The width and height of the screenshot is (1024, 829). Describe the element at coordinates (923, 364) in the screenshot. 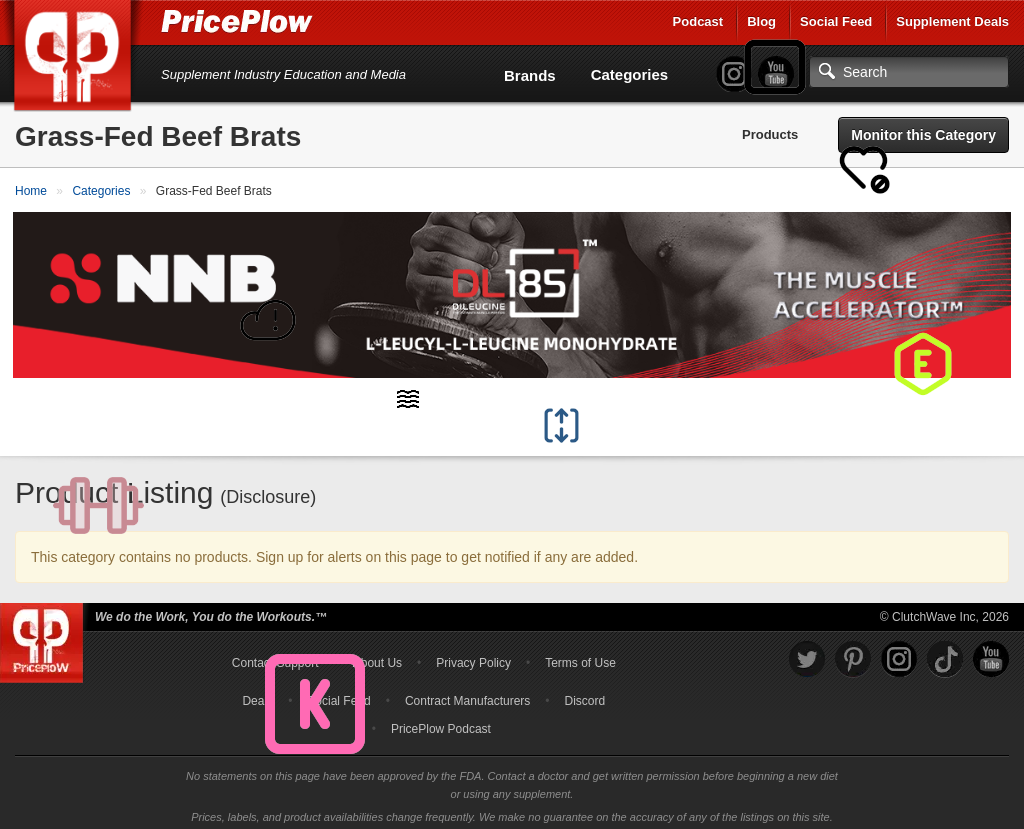

I see `app icon or logo featuring the letter E` at that location.